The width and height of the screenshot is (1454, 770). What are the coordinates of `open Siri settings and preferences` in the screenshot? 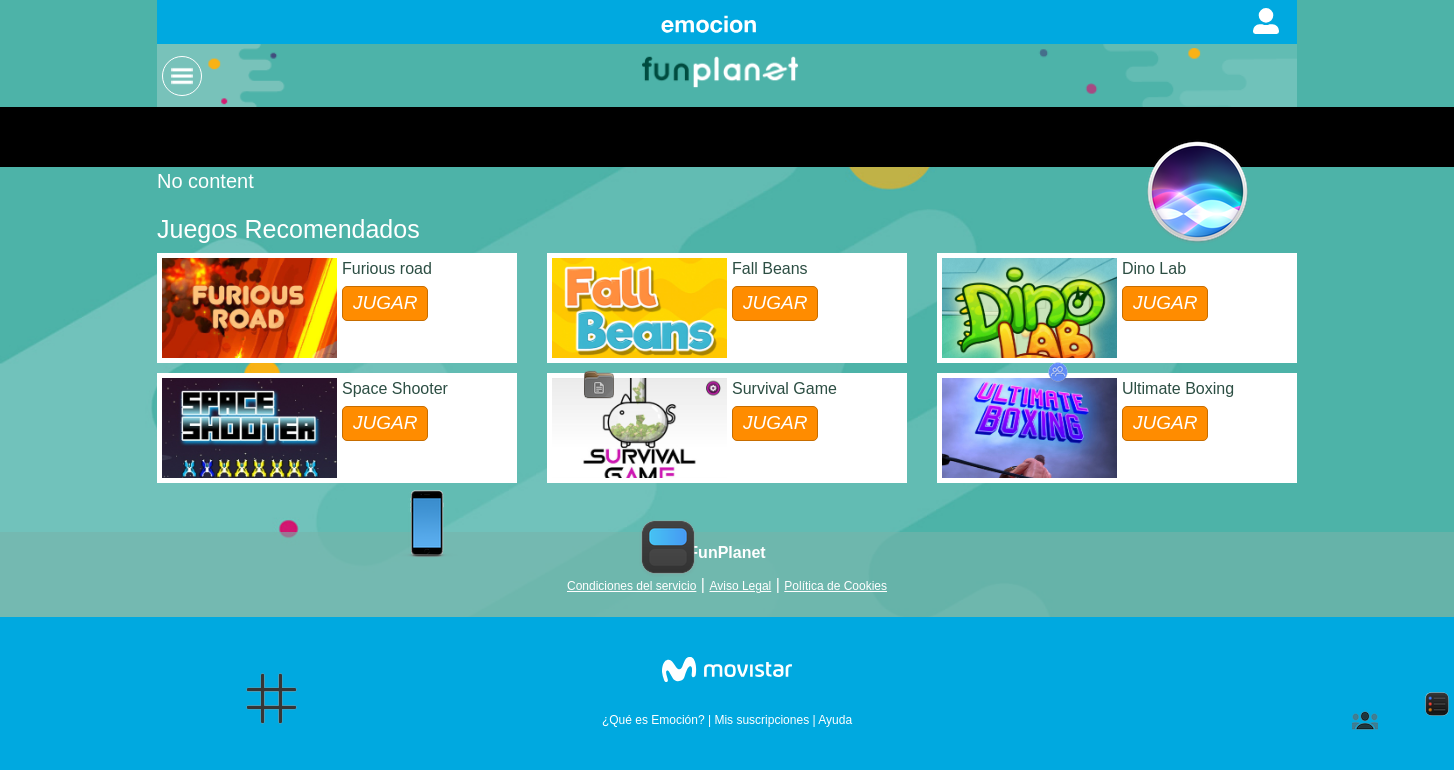 It's located at (1197, 191).